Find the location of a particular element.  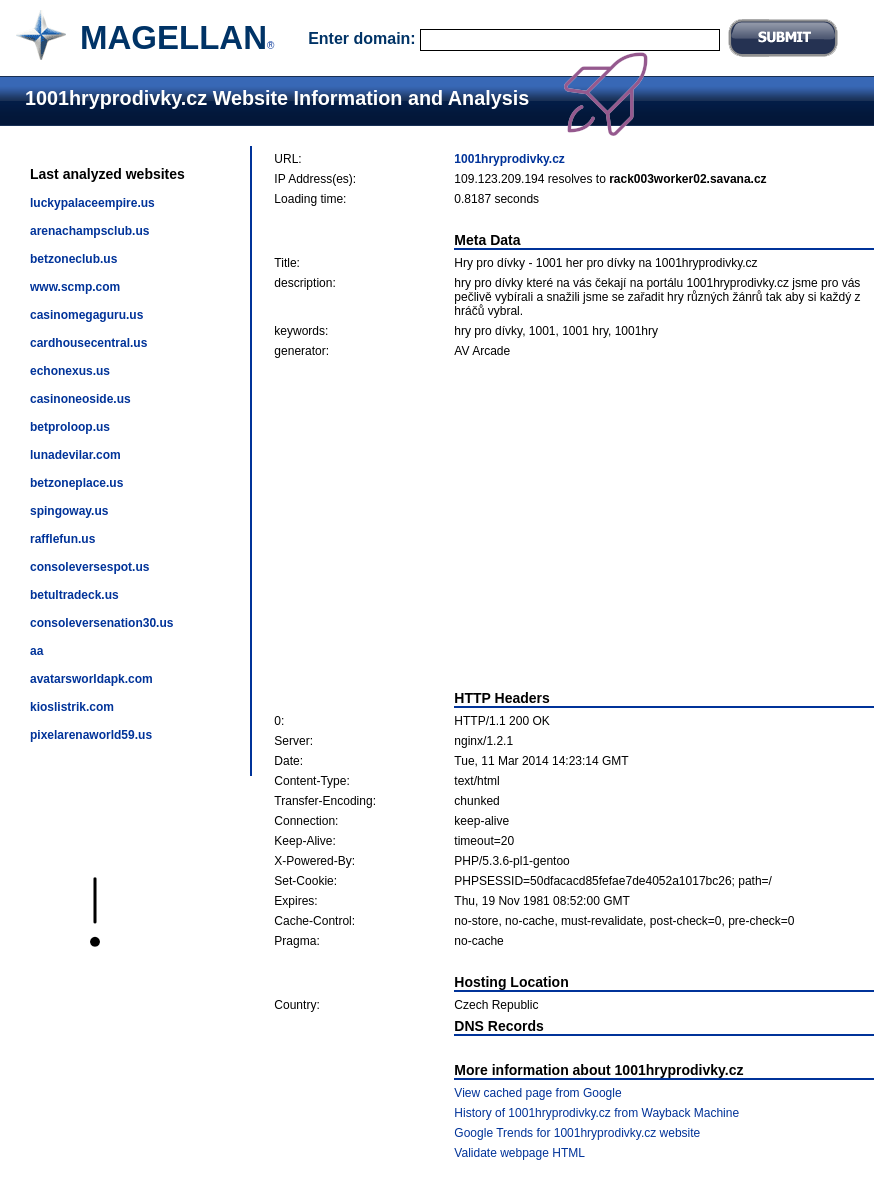

indicates a warning or alert requiring attention is located at coordinates (95, 912).